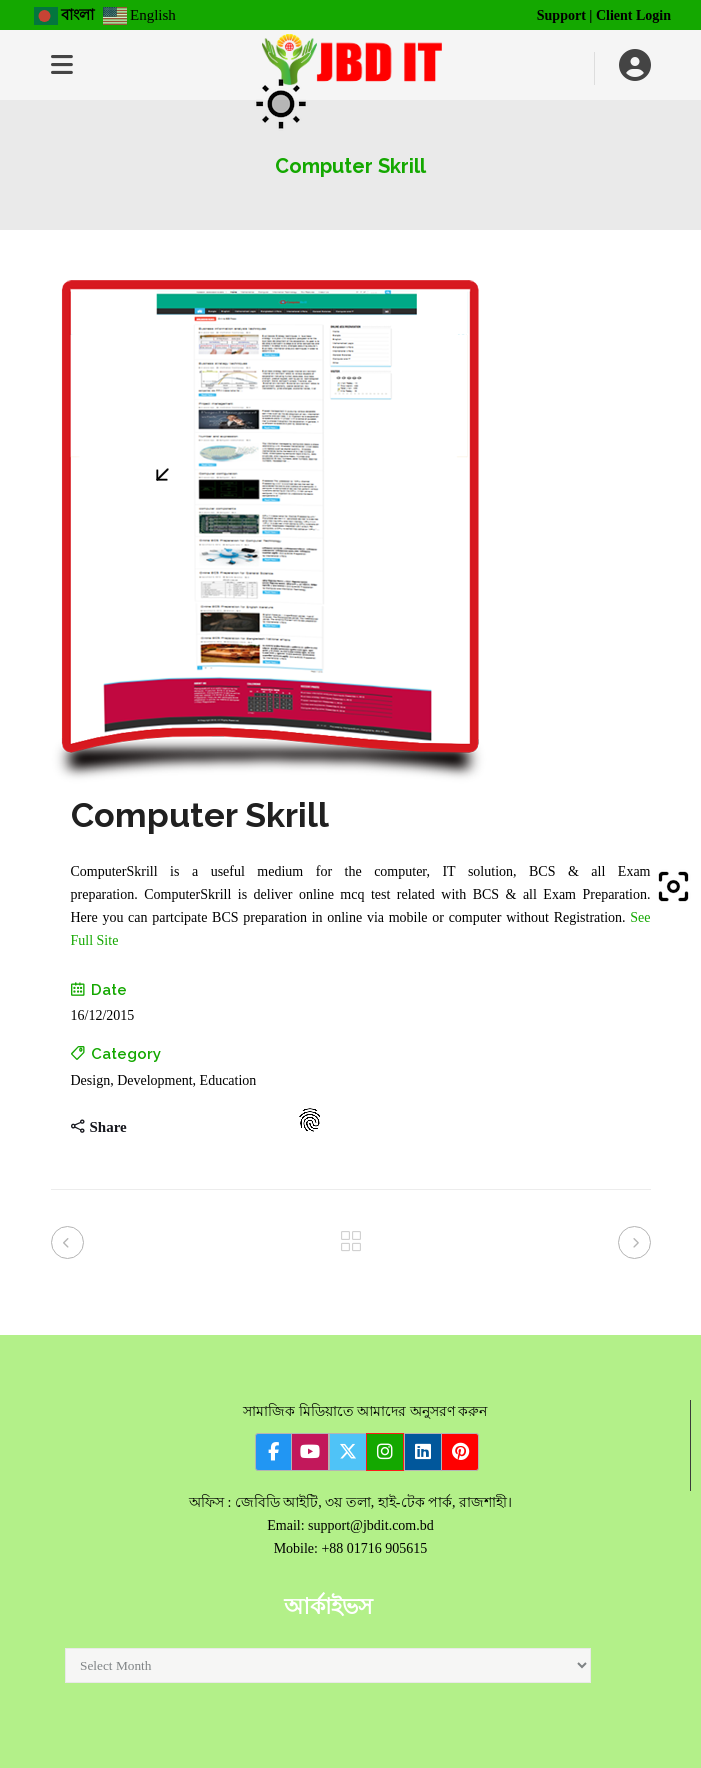 The width and height of the screenshot is (701, 1768). What do you see at coordinates (673, 886) in the screenshot?
I see `tap to focus camera on center of frame` at bounding box center [673, 886].